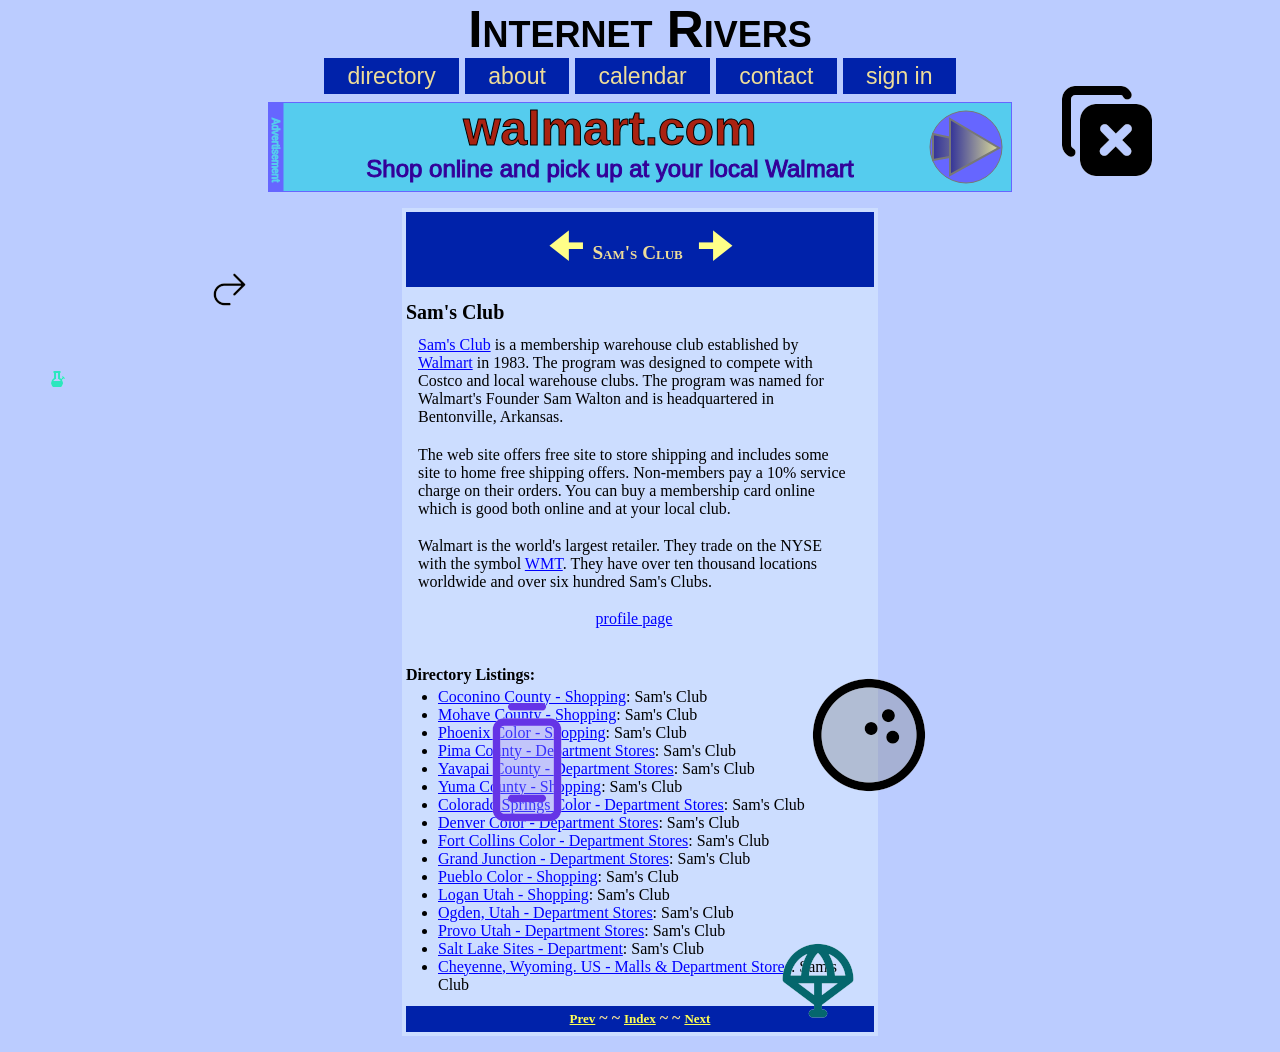 This screenshot has width=1280, height=1052. I want to click on indicates low battery level, so click(527, 764).